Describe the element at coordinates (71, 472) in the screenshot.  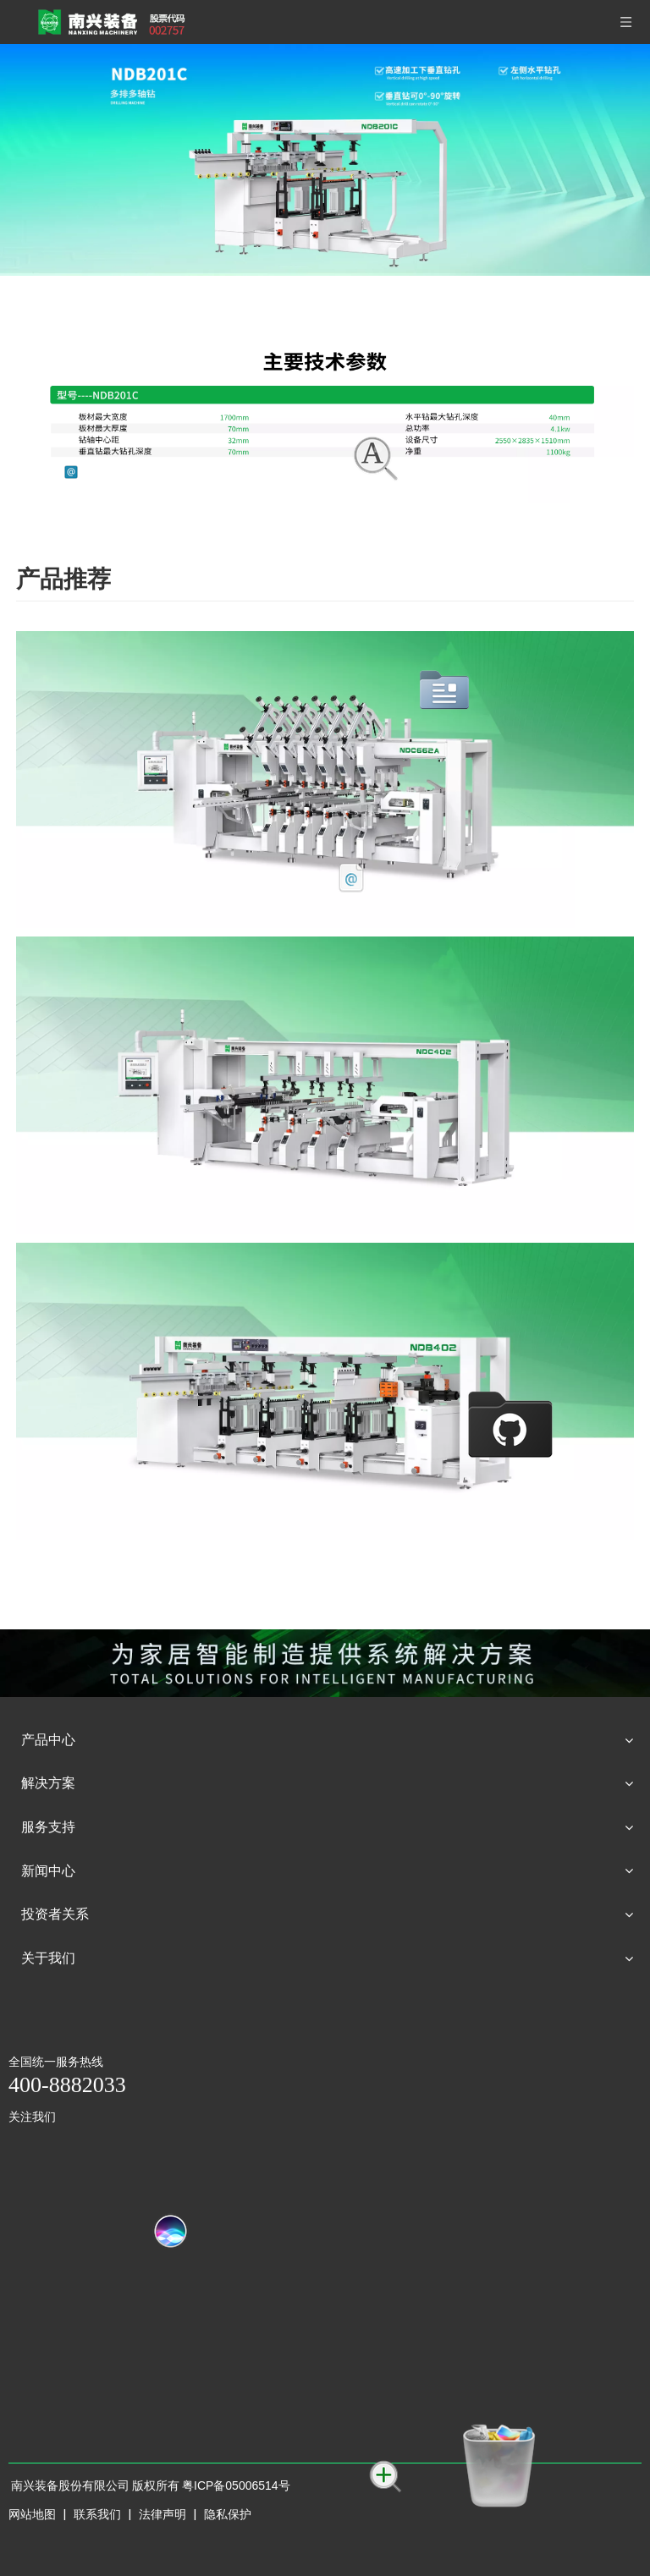
I see `access online accounts settings` at that location.